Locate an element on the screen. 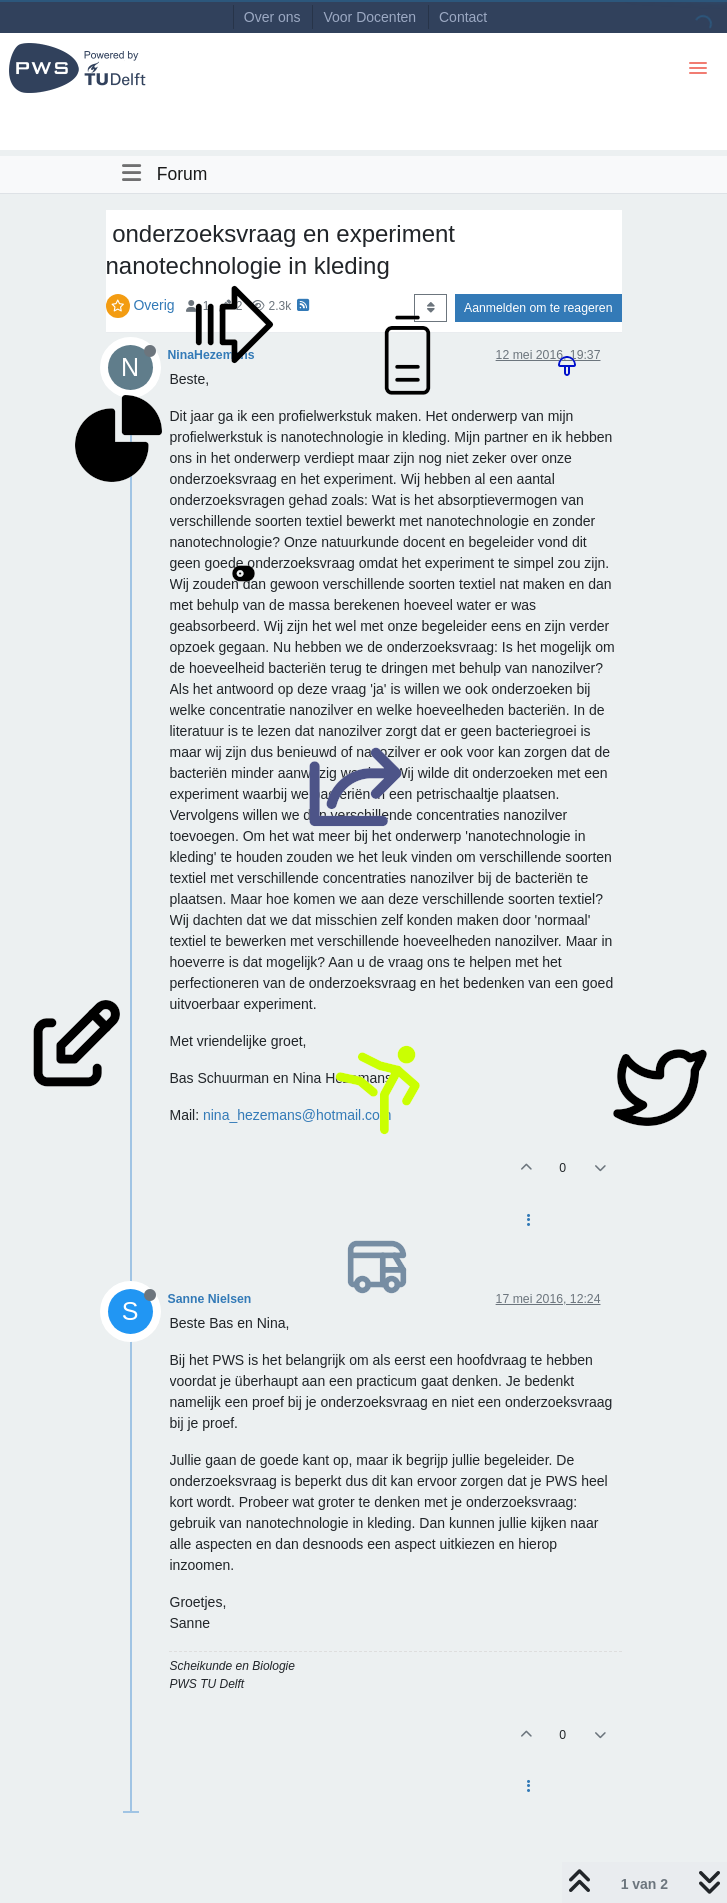 Image resolution: width=727 pixels, height=1903 pixels. view analytics or statistics breakdown is located at coordinates (118, 438).